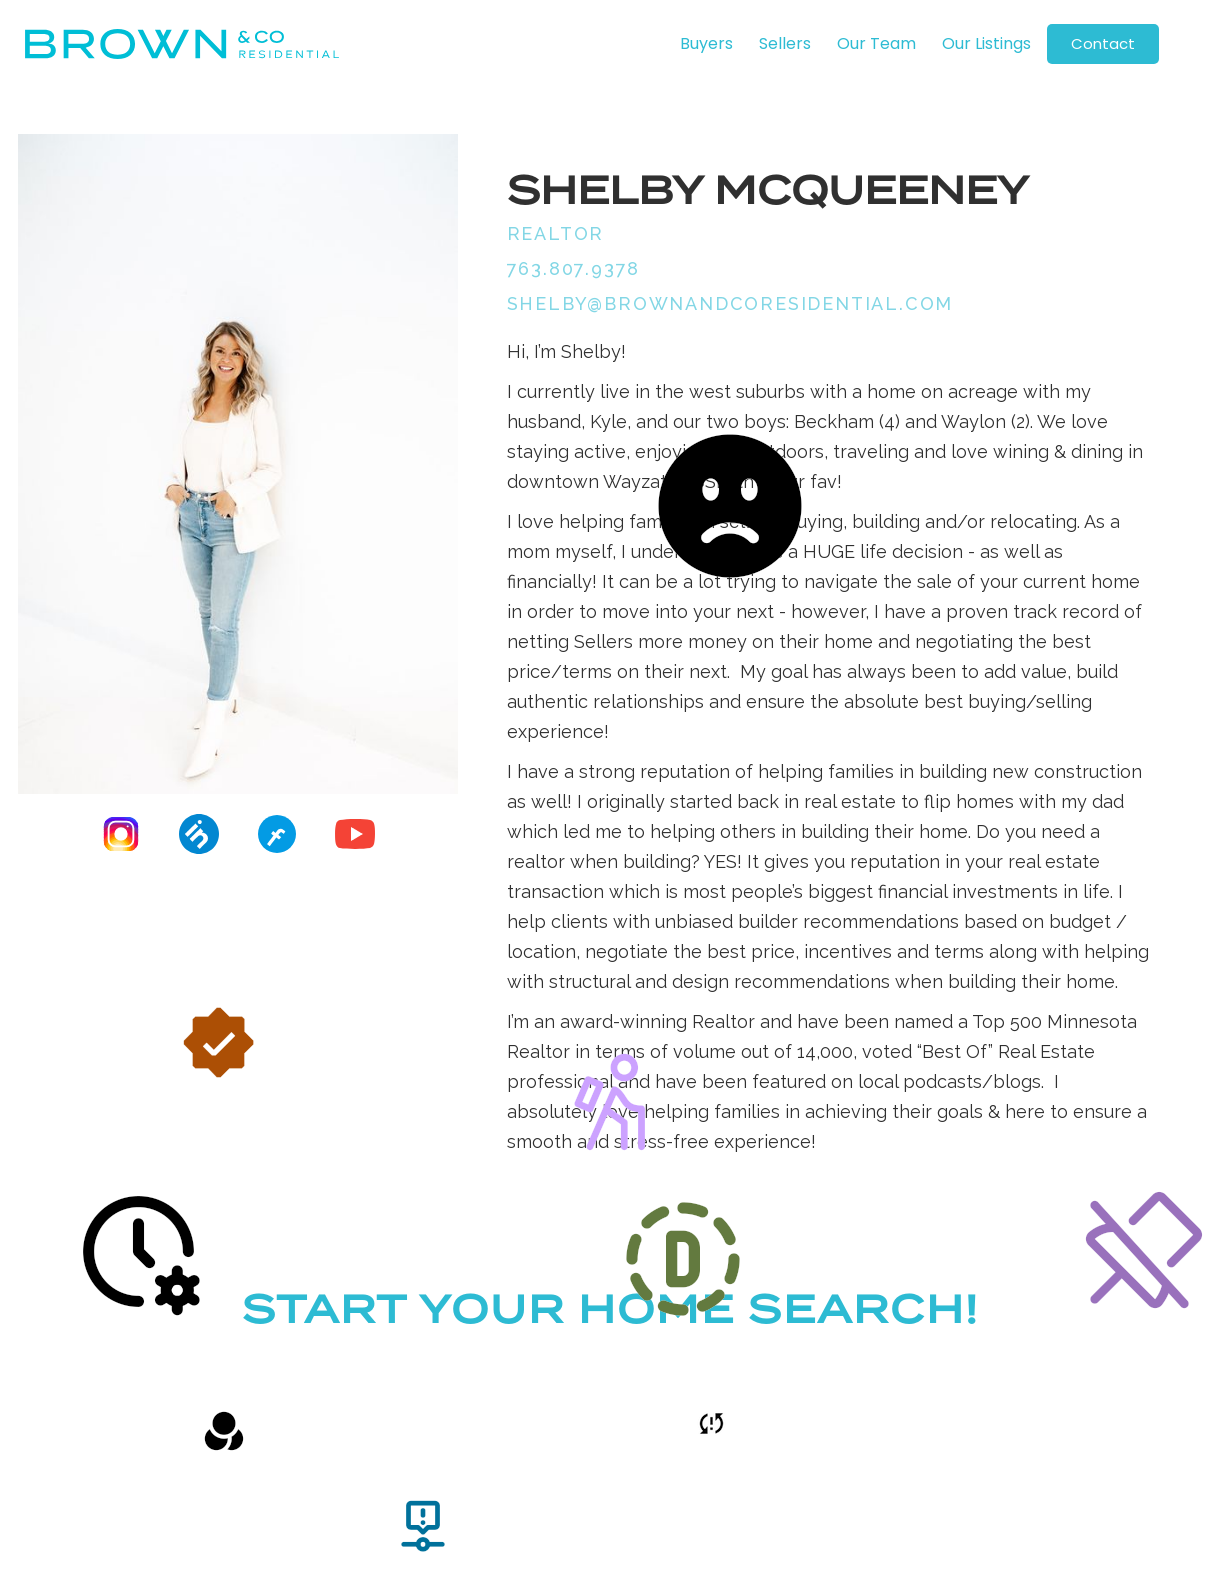  Describe the element at coordinates (423, 1525) in the screenshot. I see `indicates a timeline event requiring attention` at that location.